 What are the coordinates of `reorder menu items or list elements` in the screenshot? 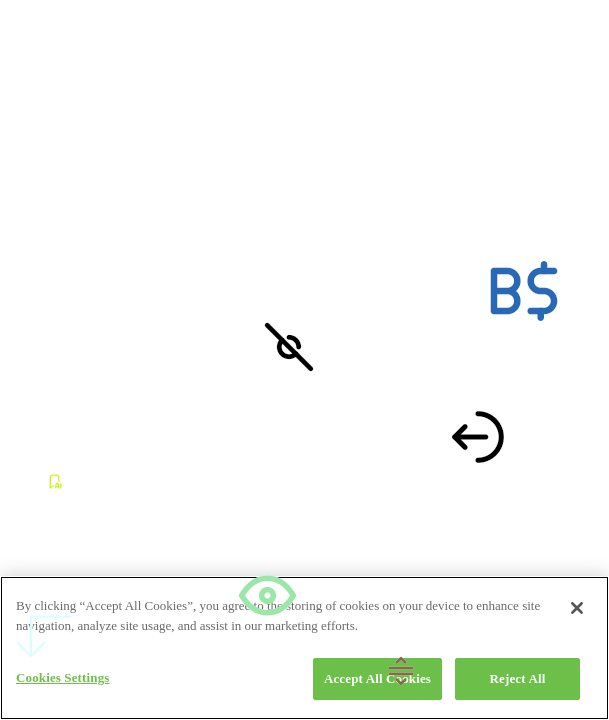 It's located at (401, 671).